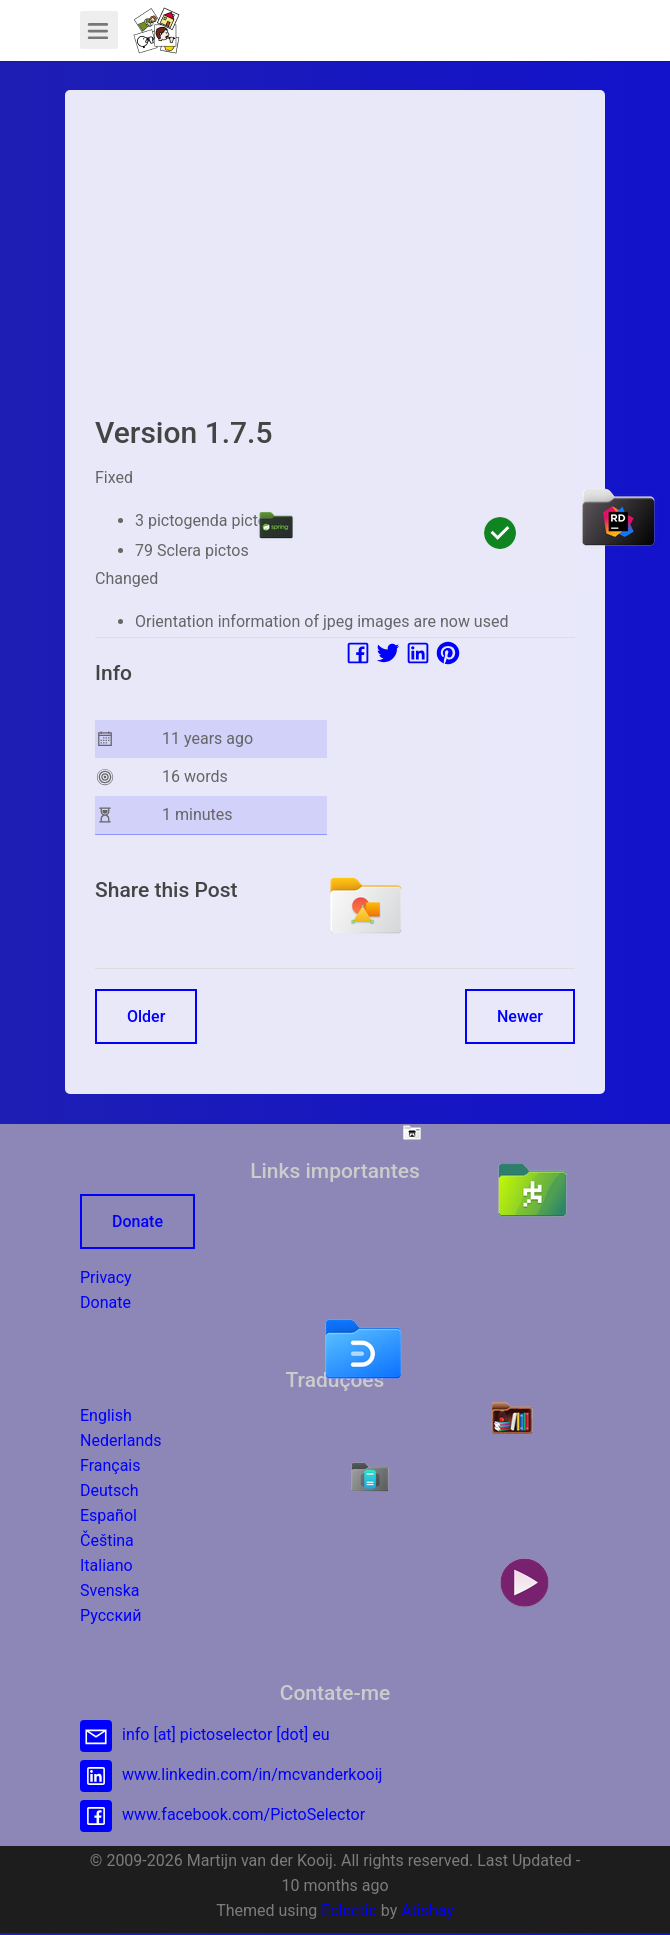  I want to click on open folder containing LibreOffice Draw files, so click(365, 907).